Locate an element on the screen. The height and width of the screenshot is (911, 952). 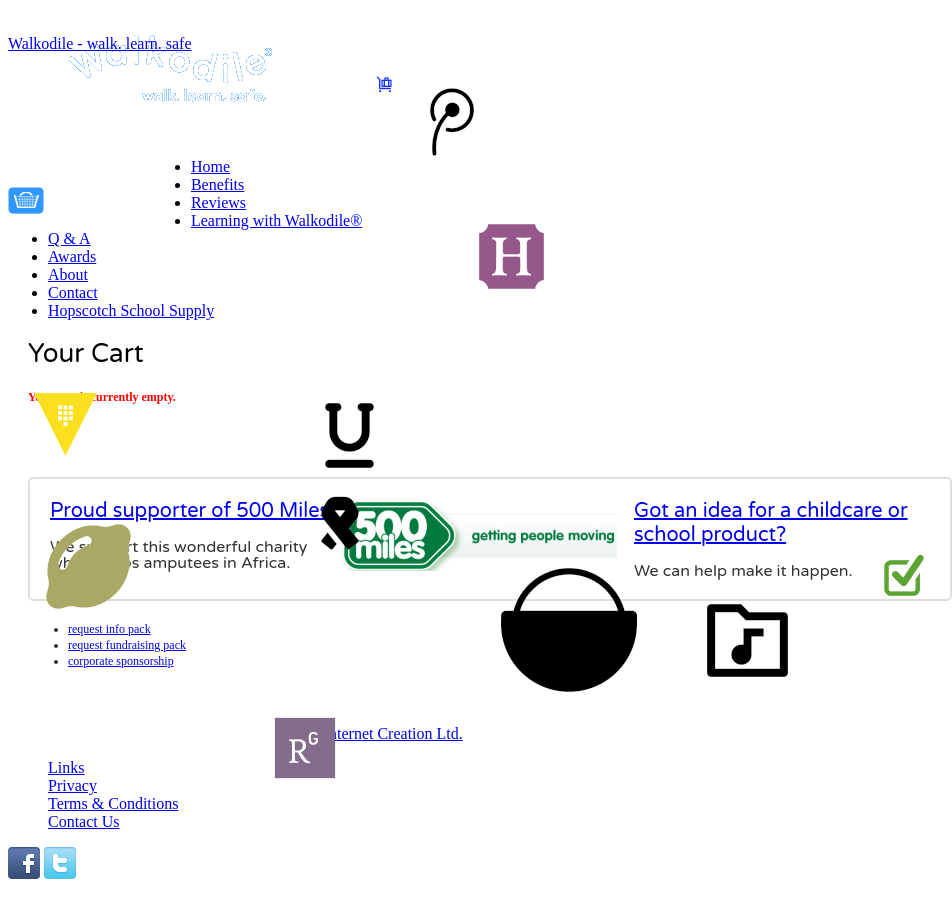
indicates support for a cause or awareness campaign is located at coordinates (340, 524).